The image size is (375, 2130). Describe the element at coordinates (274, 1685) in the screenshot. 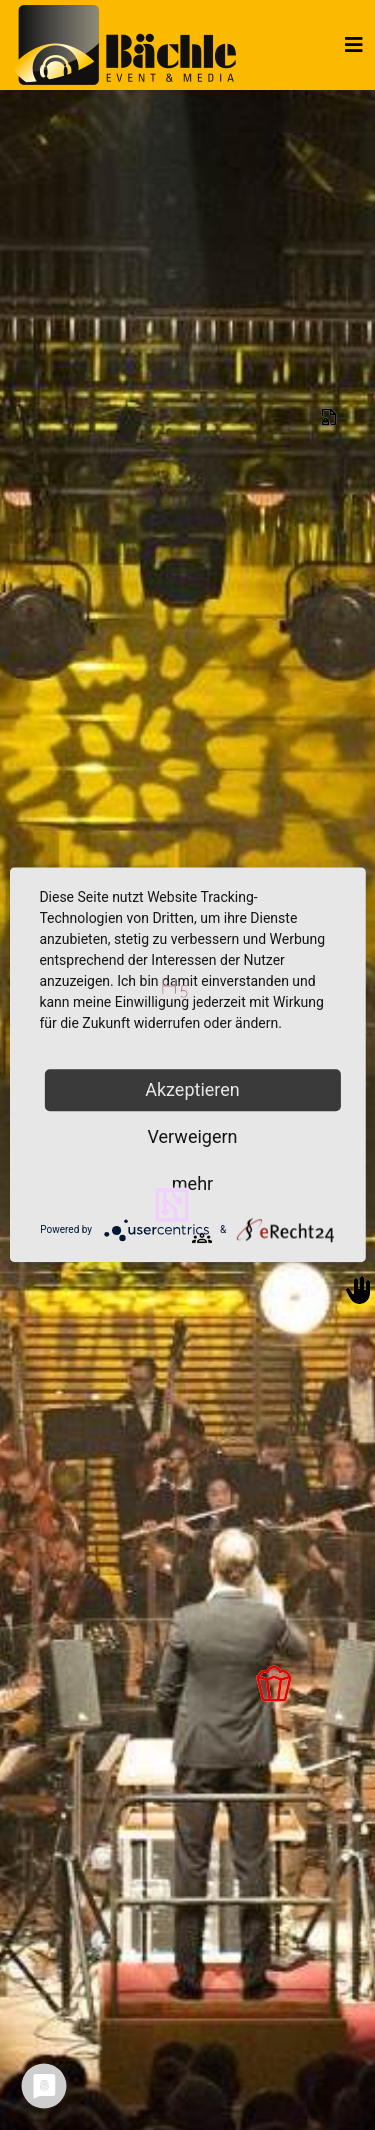

I see `access movies or entertainment section` at that location.